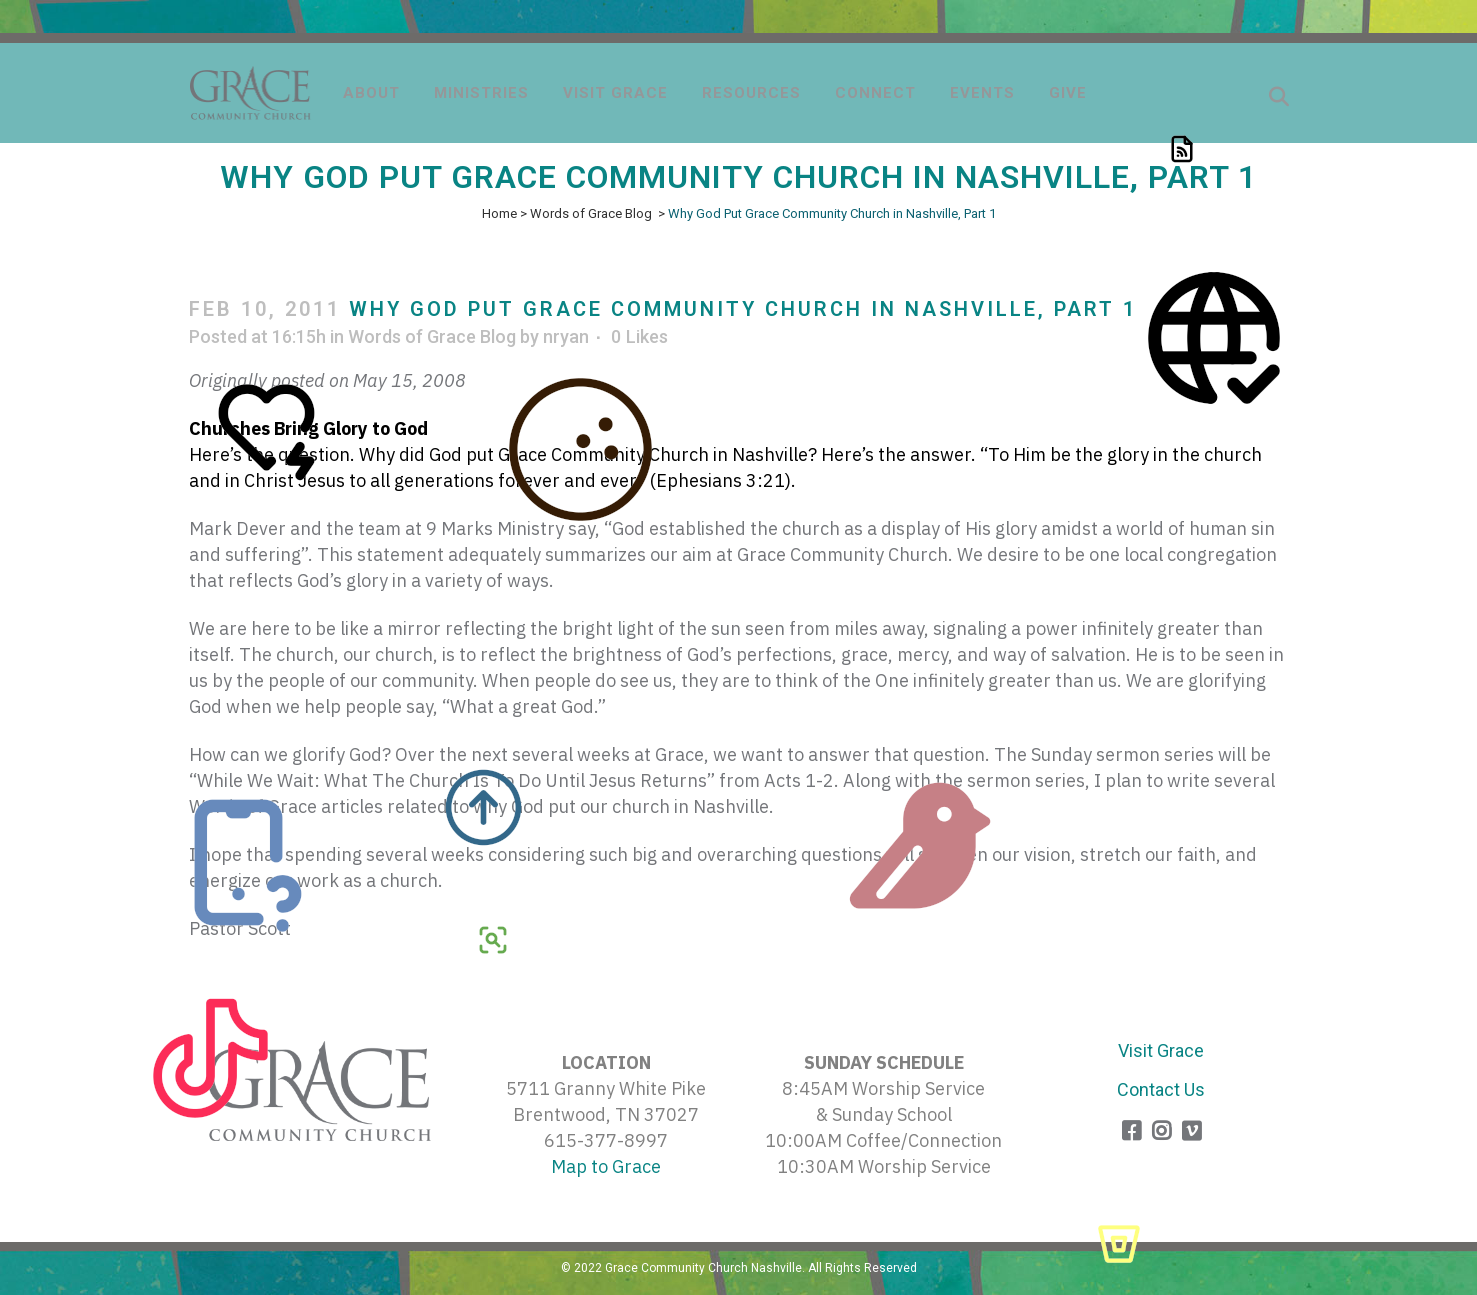 The height and width of the screenshot is (1295, 1477). I want to click on quick-like or instant favorite action, so click(266, 427).